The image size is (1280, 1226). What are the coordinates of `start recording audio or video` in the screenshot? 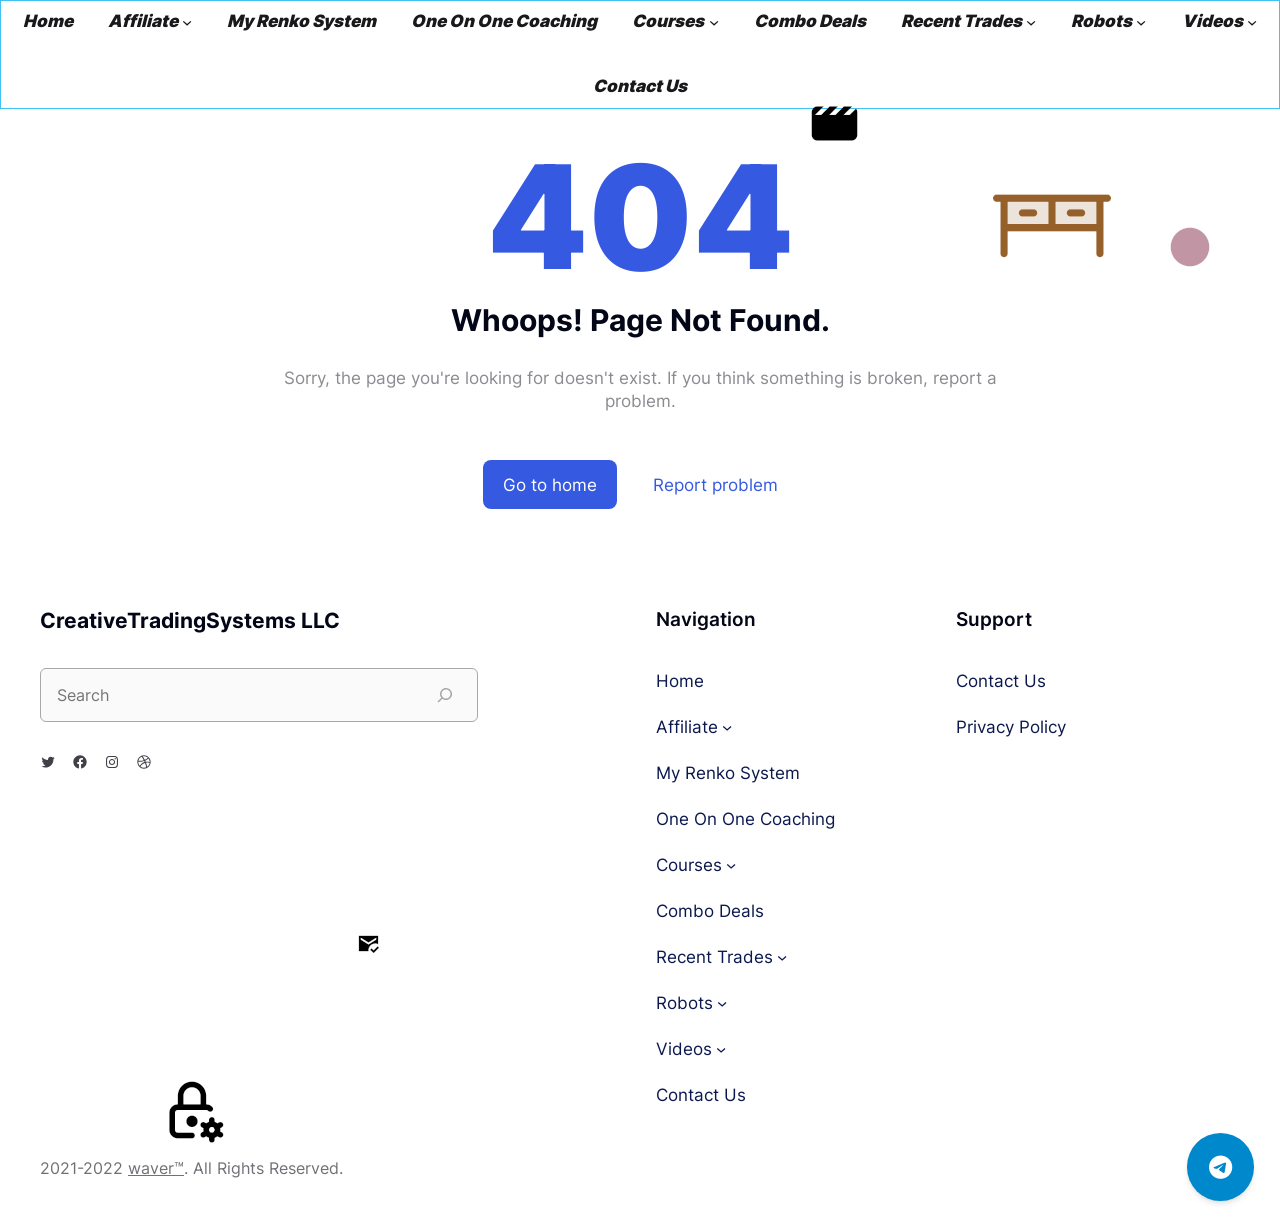 It's located at (1190, 247).